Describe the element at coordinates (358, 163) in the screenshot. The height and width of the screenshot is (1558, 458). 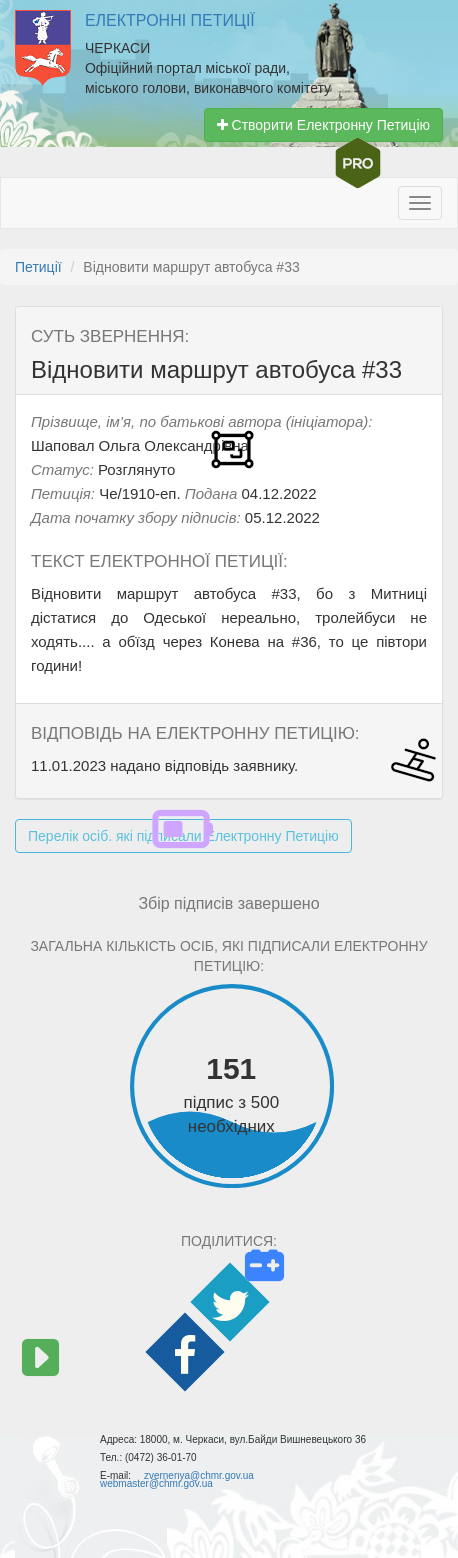
I see `themeco brand logo` at that location.